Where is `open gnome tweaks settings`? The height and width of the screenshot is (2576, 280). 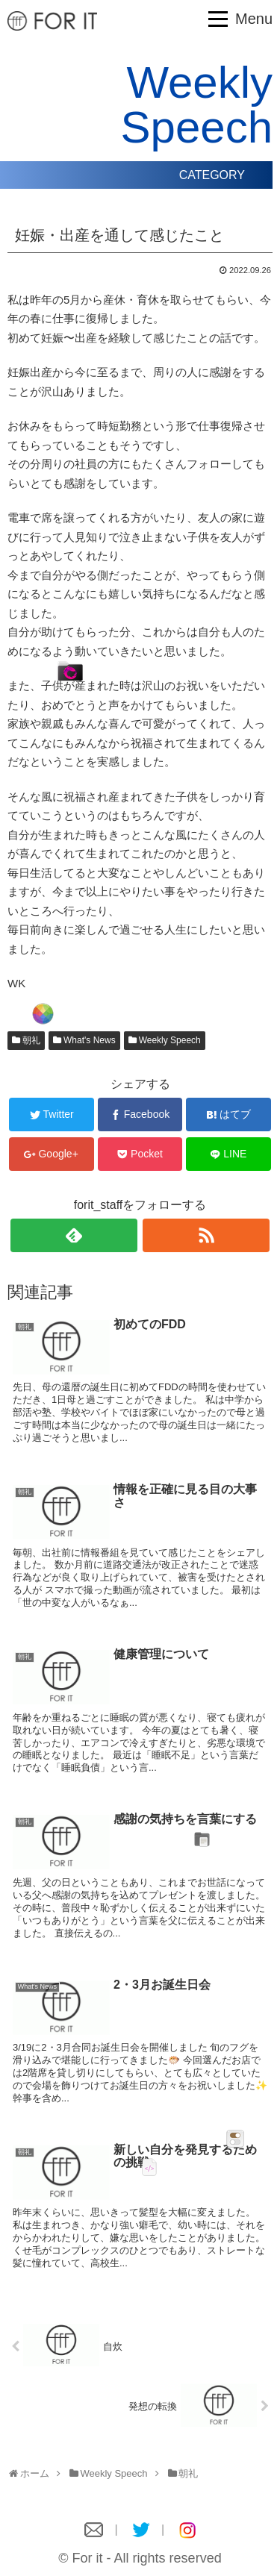 open gnome tweaks settings is located at coordinates (235, 2139).